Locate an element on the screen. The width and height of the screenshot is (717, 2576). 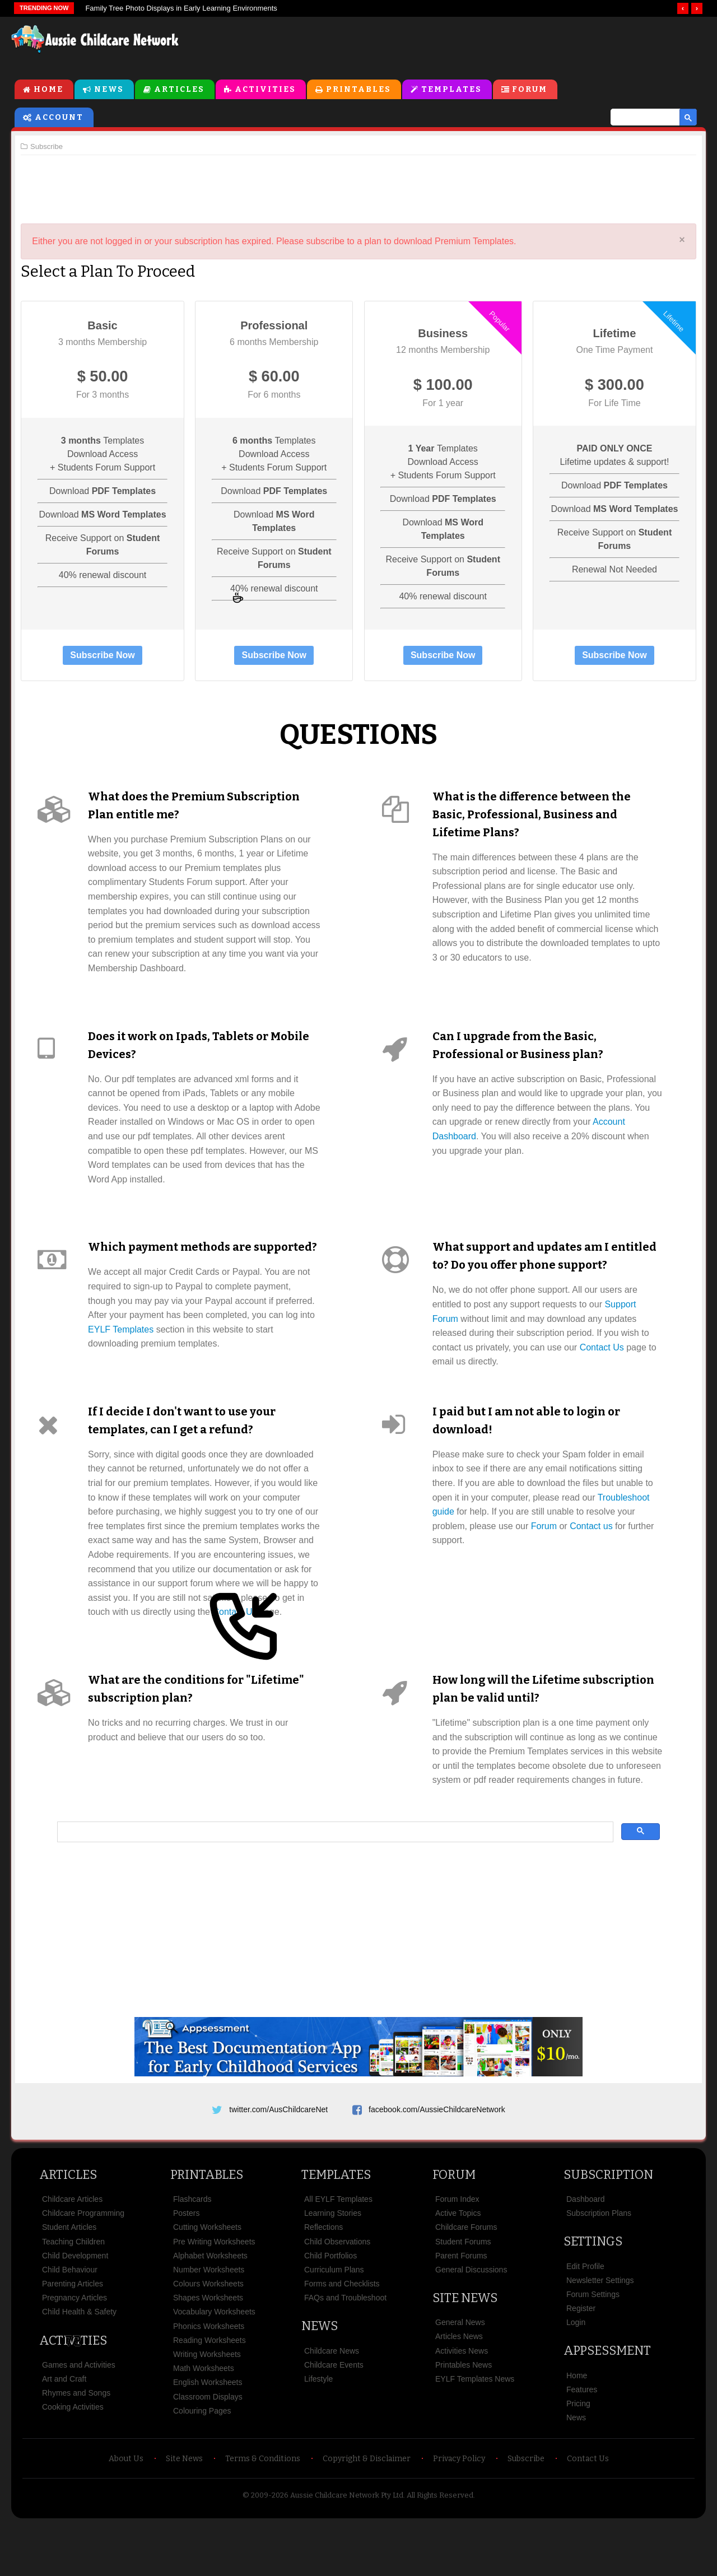
indicates item number 72 in a list or sequence is located at coordinates (73, 2341).